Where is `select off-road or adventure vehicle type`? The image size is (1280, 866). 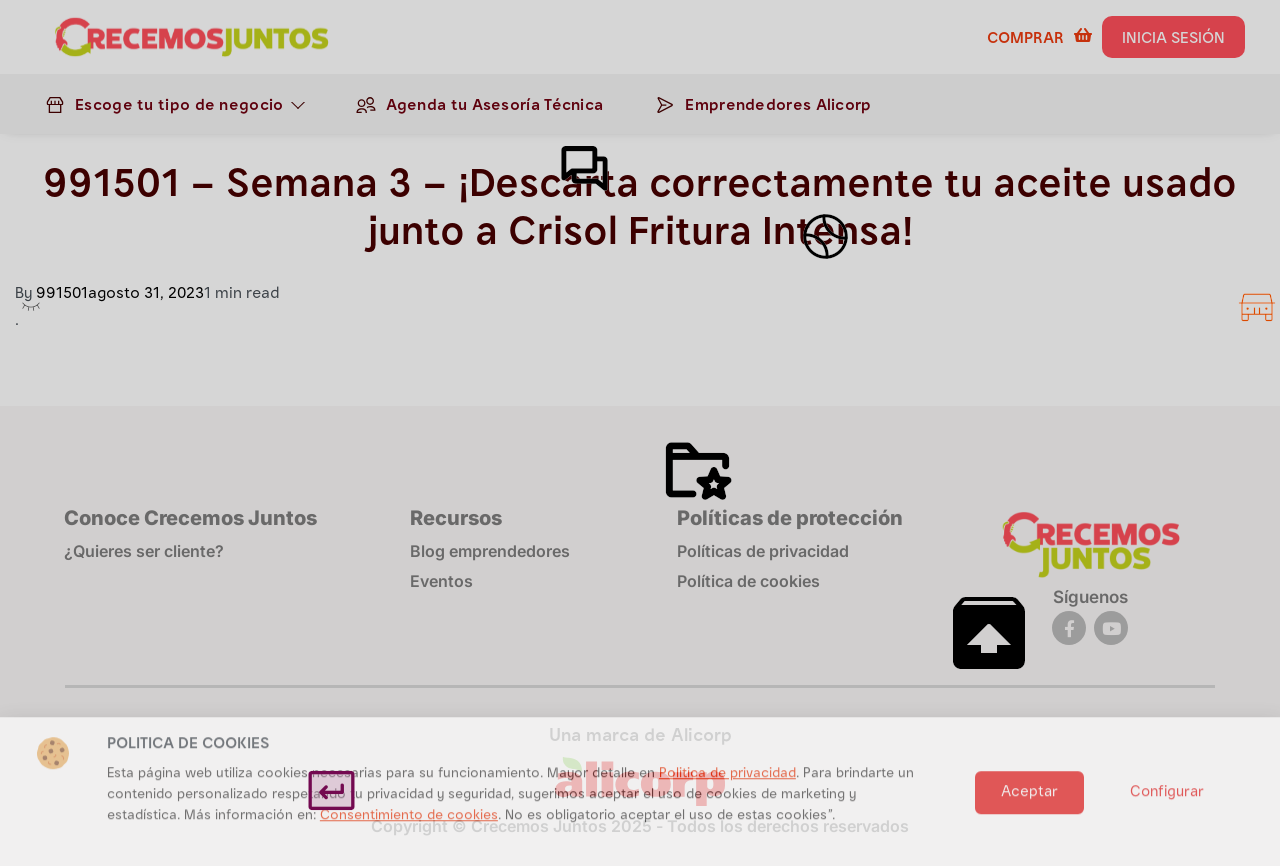
select off-road or adventure vehicle type is located at coordinates (1257, 308).